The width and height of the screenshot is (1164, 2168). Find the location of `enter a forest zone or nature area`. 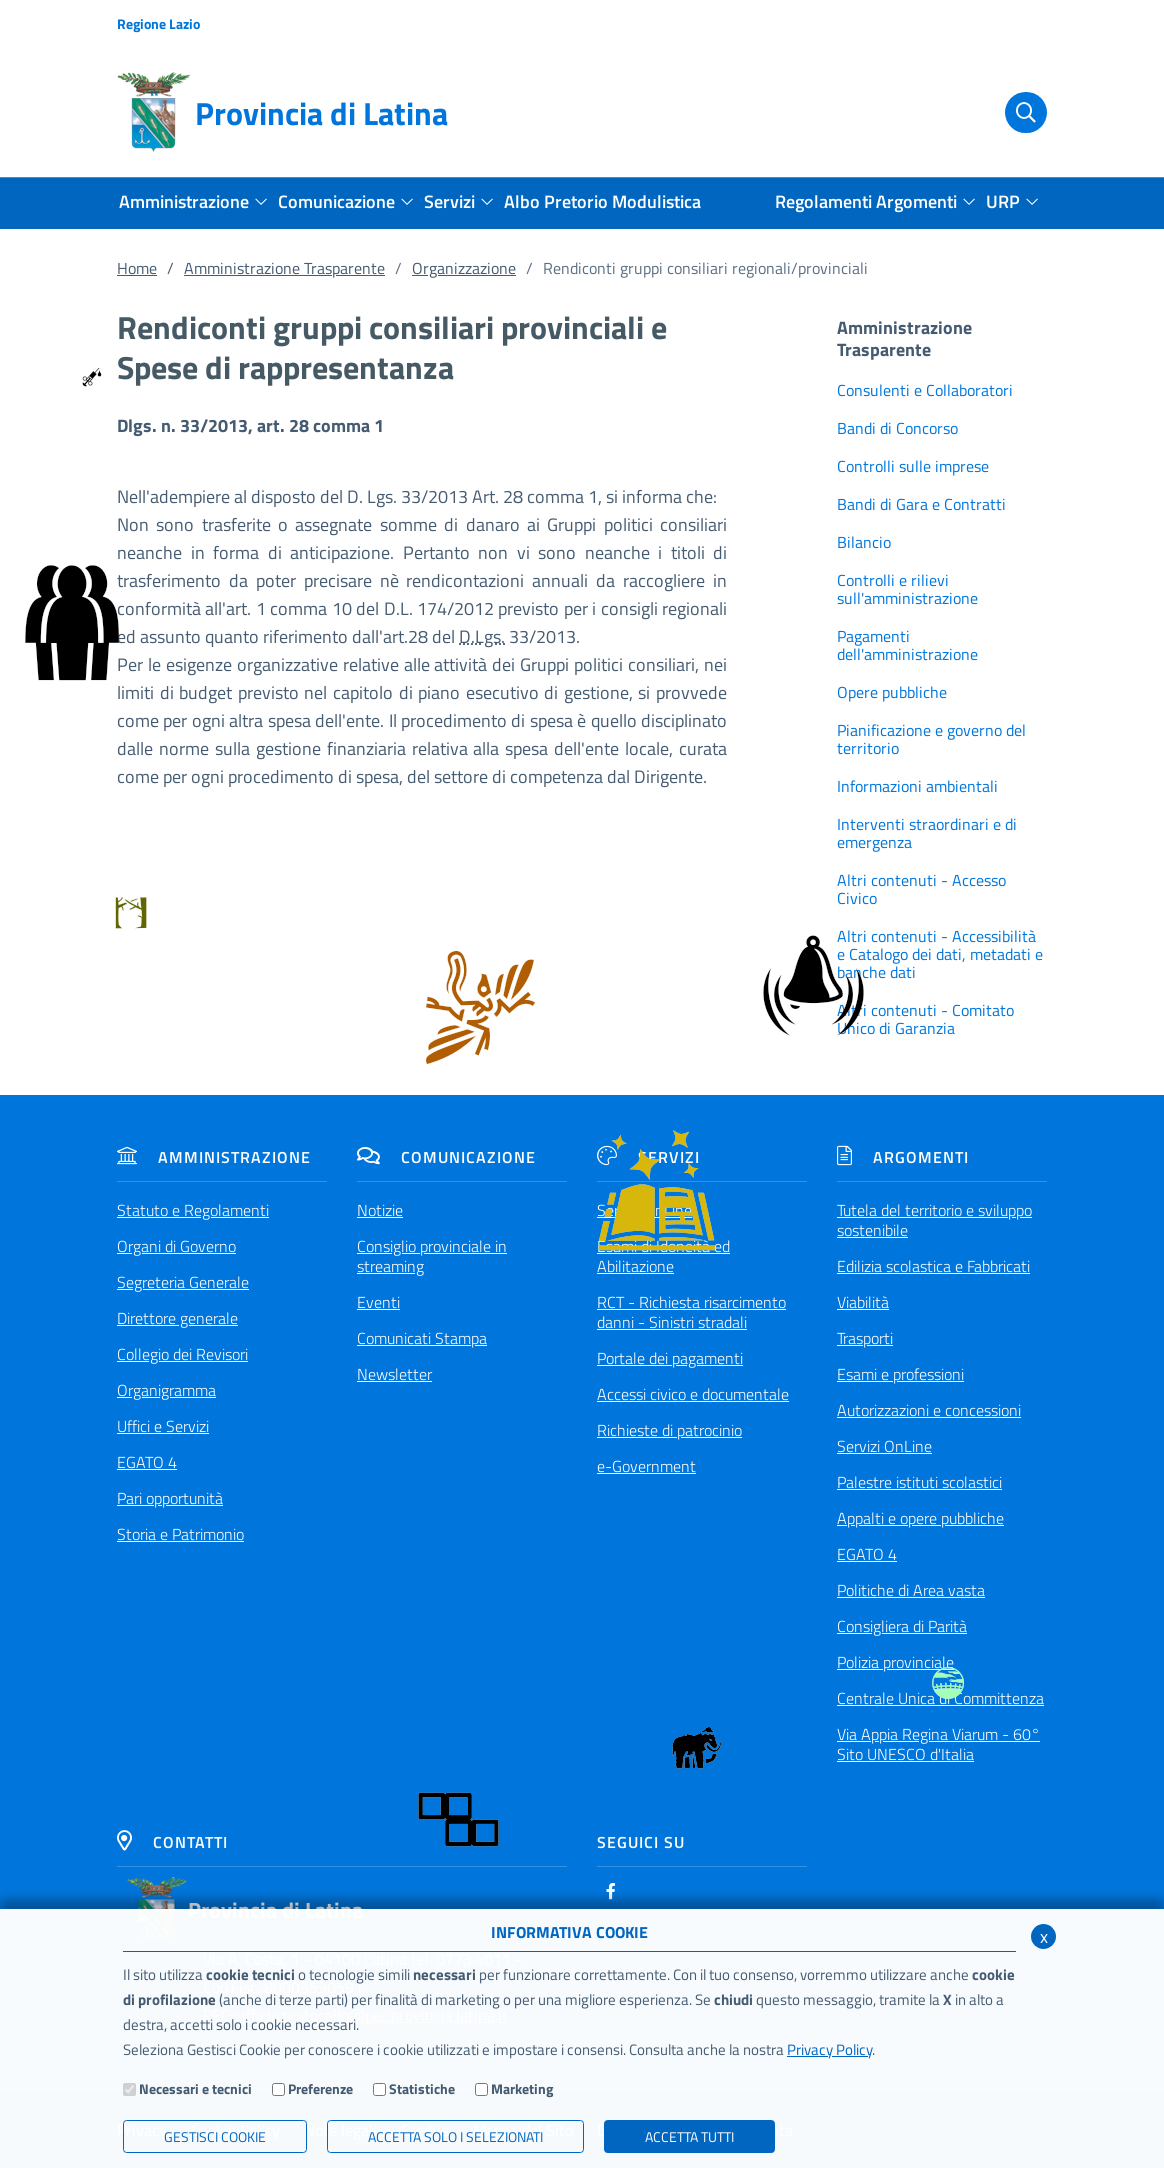

enter a forest zone or nature area is located at coordinates (131, 913).